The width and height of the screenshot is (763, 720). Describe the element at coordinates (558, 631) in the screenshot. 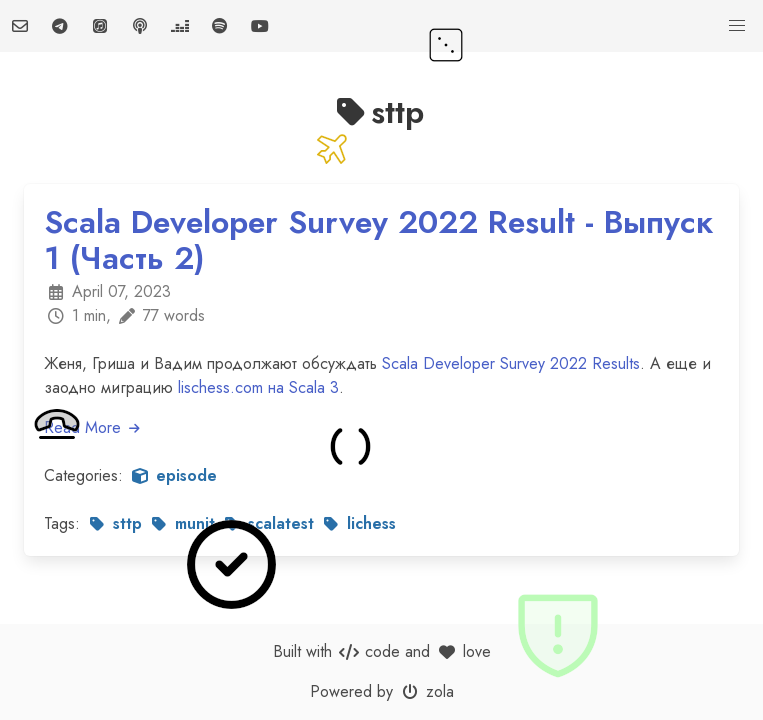

I see `security warning or alert detected` at that location.